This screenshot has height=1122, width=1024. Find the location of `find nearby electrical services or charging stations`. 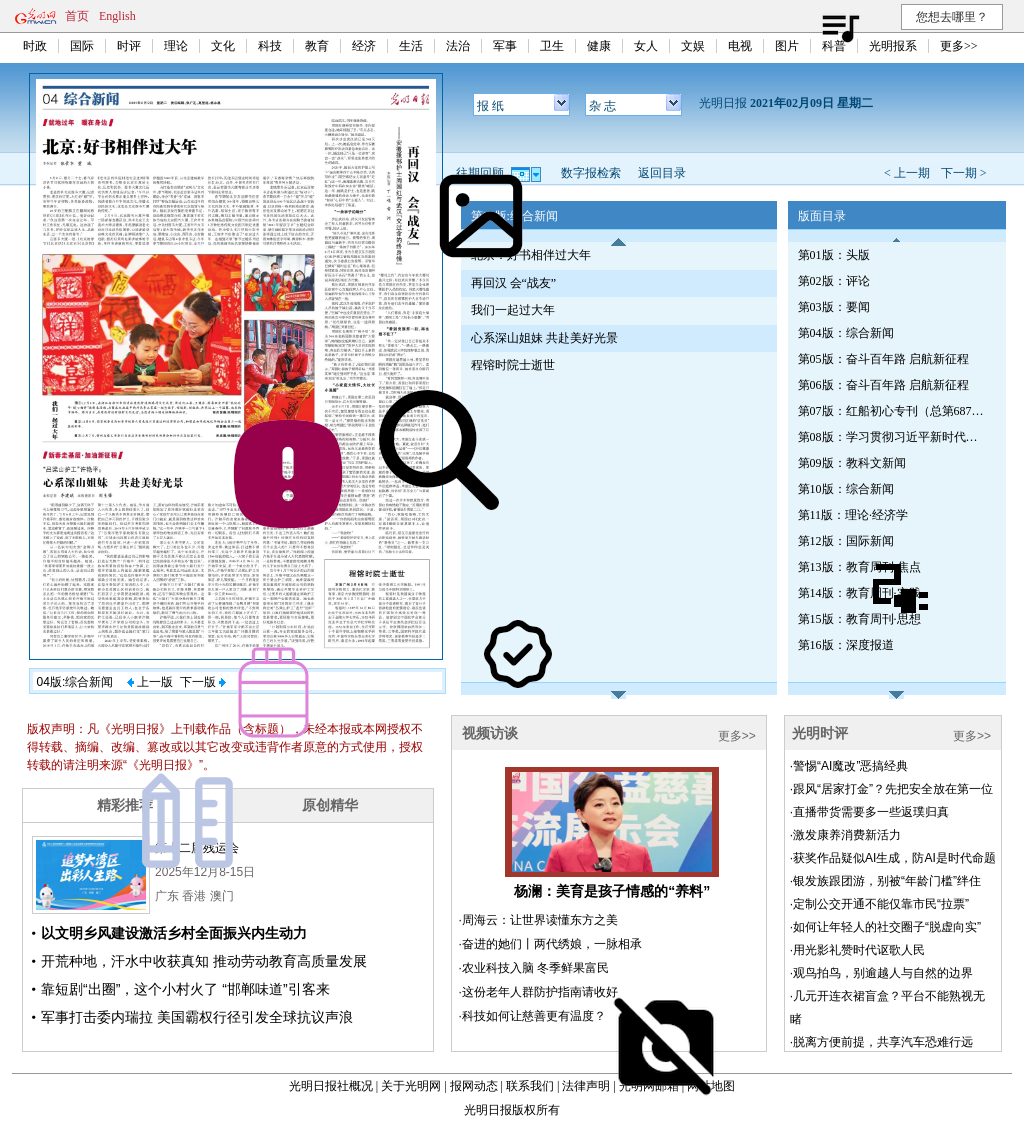

find nearby electrical services or charging stations is located at coordinates (900, 588).